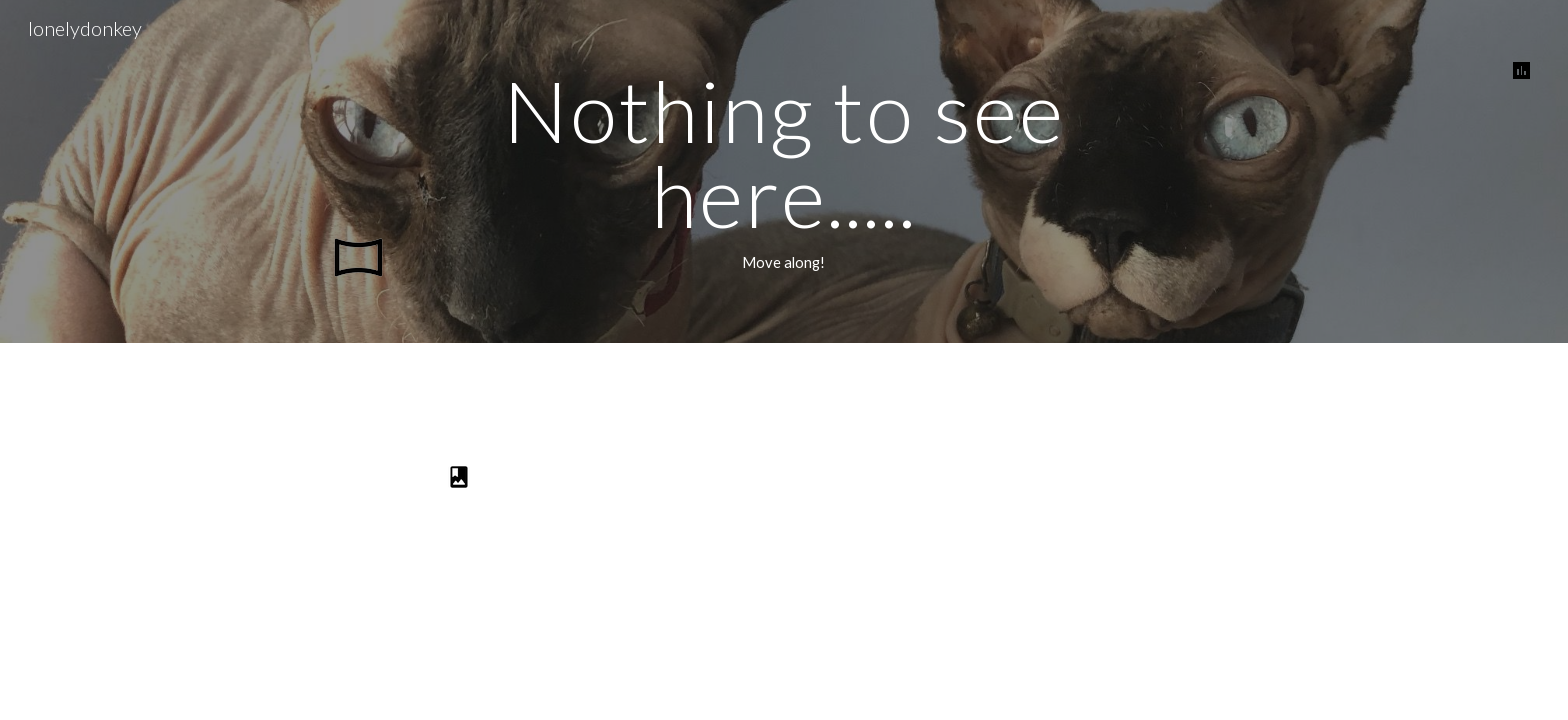  Describe the element at coordinates (1521, 70) in the screenshot. I see `view poll results` at that location.